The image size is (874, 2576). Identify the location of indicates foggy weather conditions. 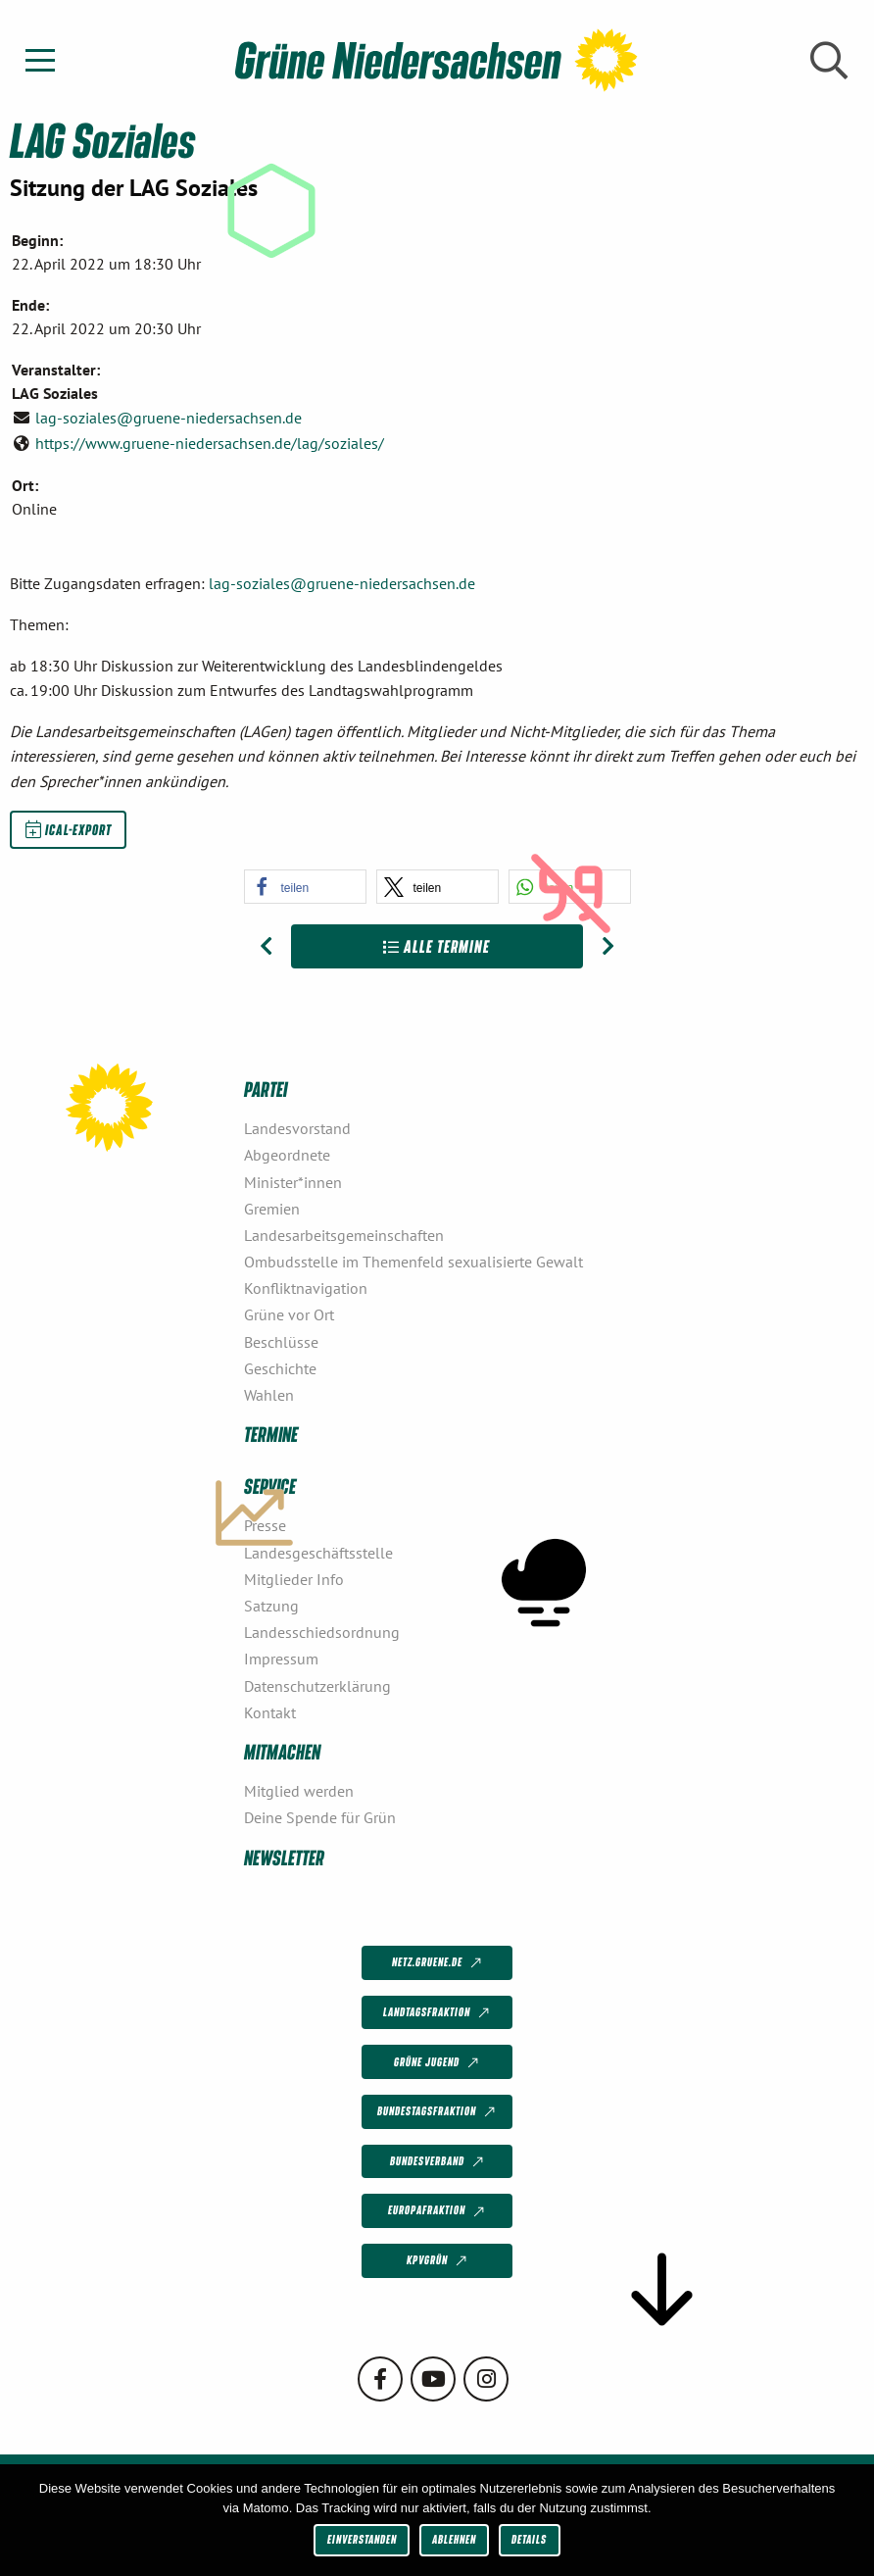
(544, 1581).